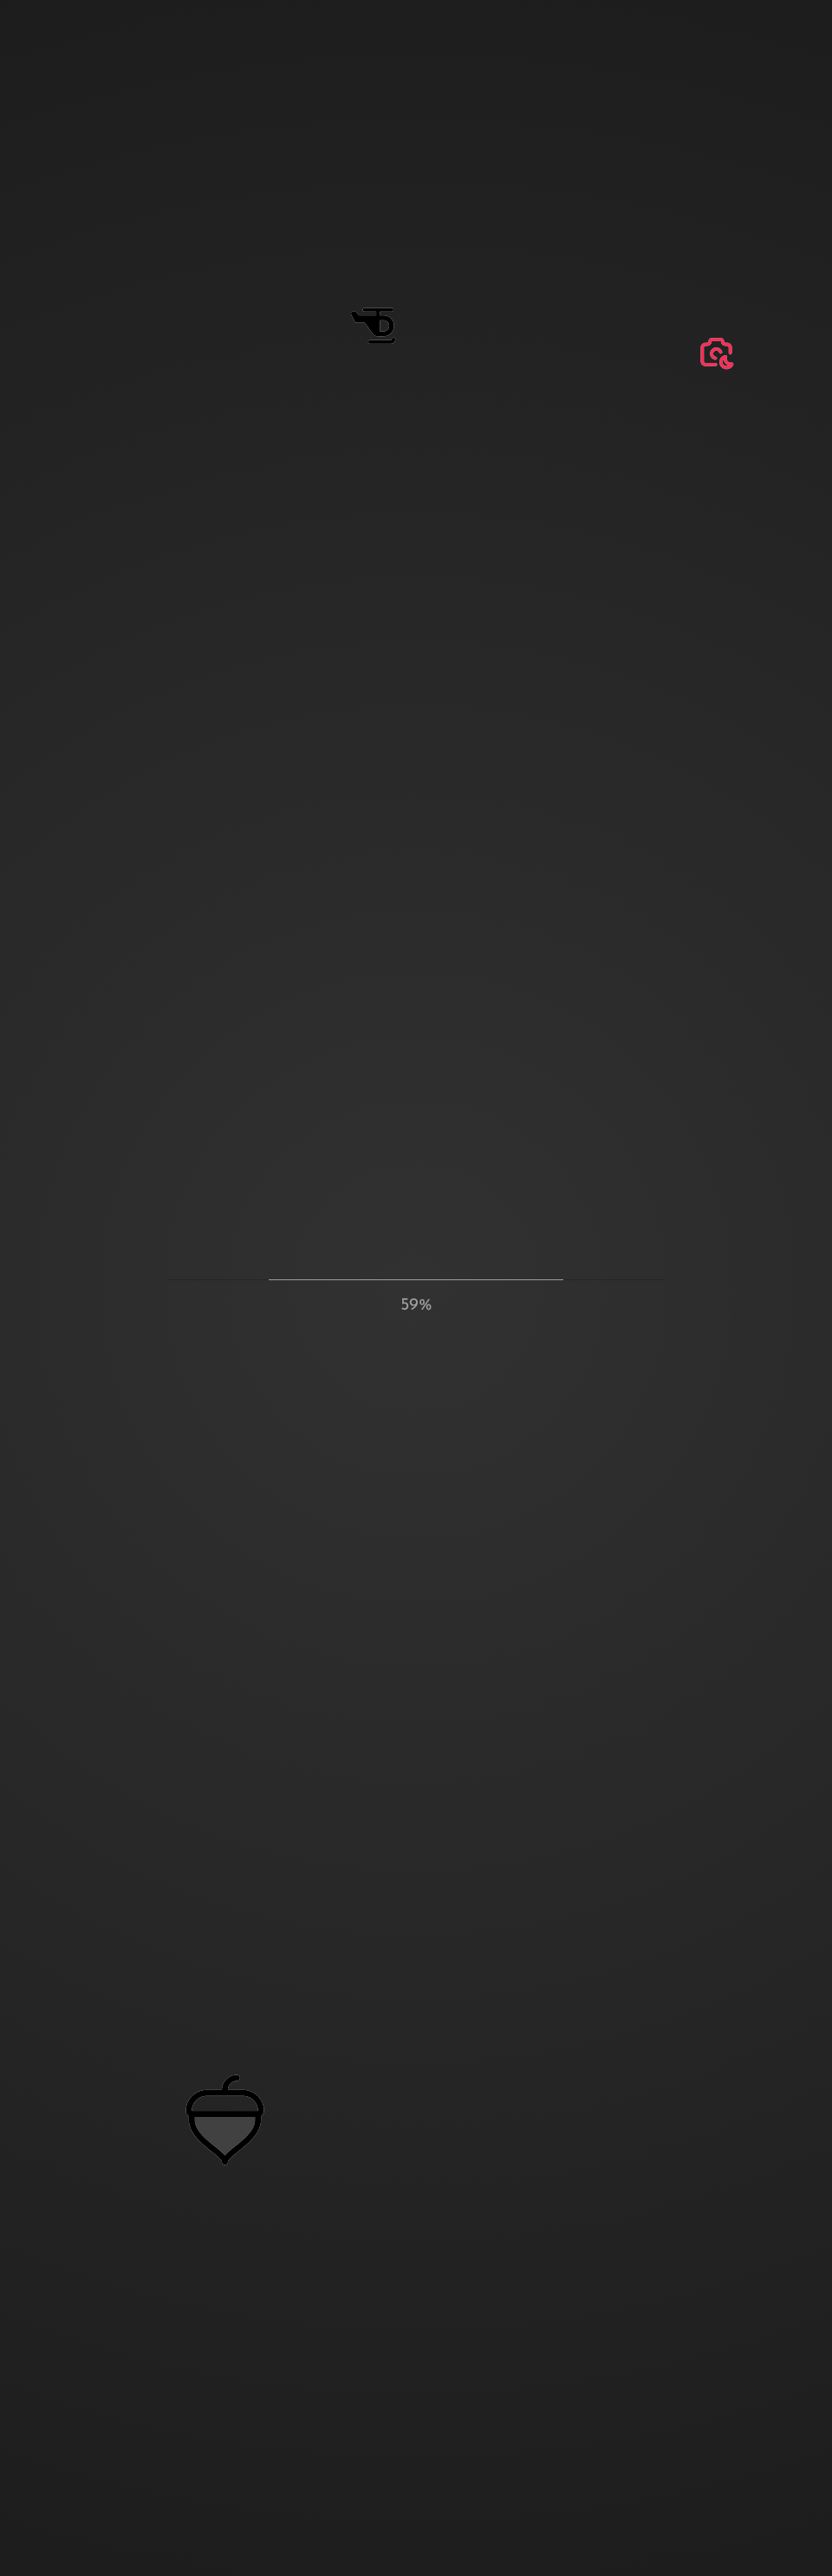  What do you see at coordinates (224, 2120) in the screenshot?
I see `nature or outdoors category indicator` at bounding box center [224, 2120].